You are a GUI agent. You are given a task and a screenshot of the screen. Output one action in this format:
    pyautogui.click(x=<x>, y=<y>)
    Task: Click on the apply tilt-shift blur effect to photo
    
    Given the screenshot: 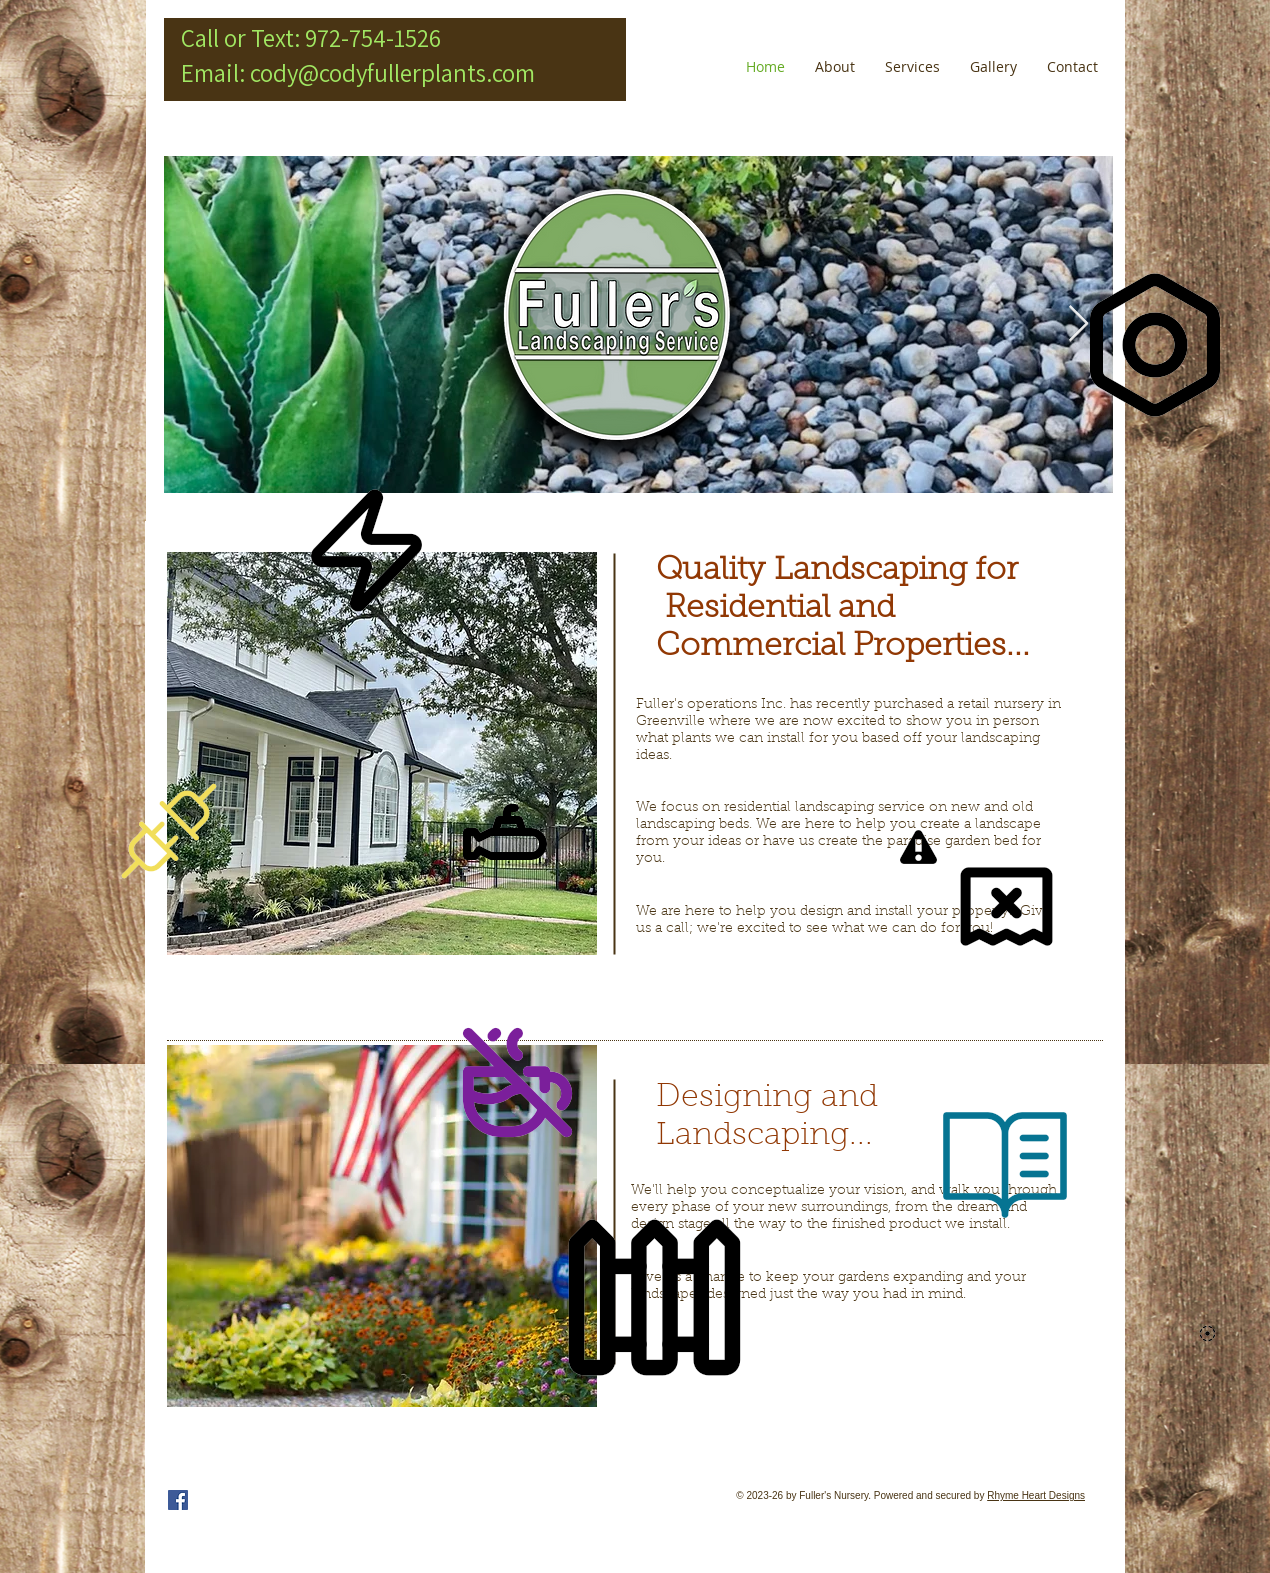 What is the action you would take?
    pyautogui.click(x=1207, y=1333)
    